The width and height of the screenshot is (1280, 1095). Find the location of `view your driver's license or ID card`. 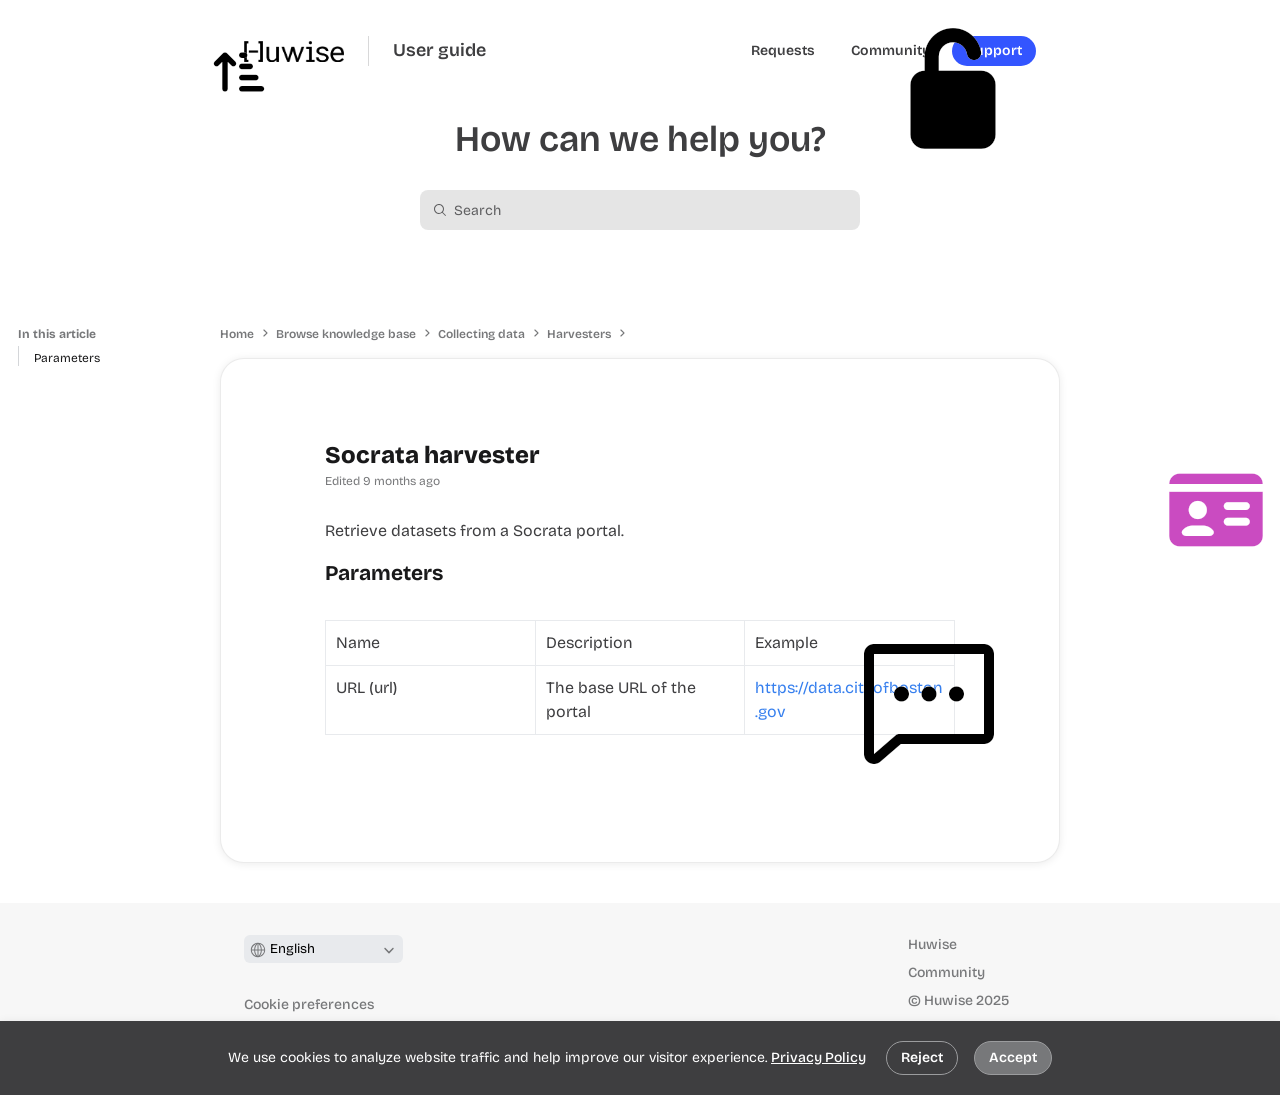

view your driver's license or ID card is located at coordinates (1216, 510).